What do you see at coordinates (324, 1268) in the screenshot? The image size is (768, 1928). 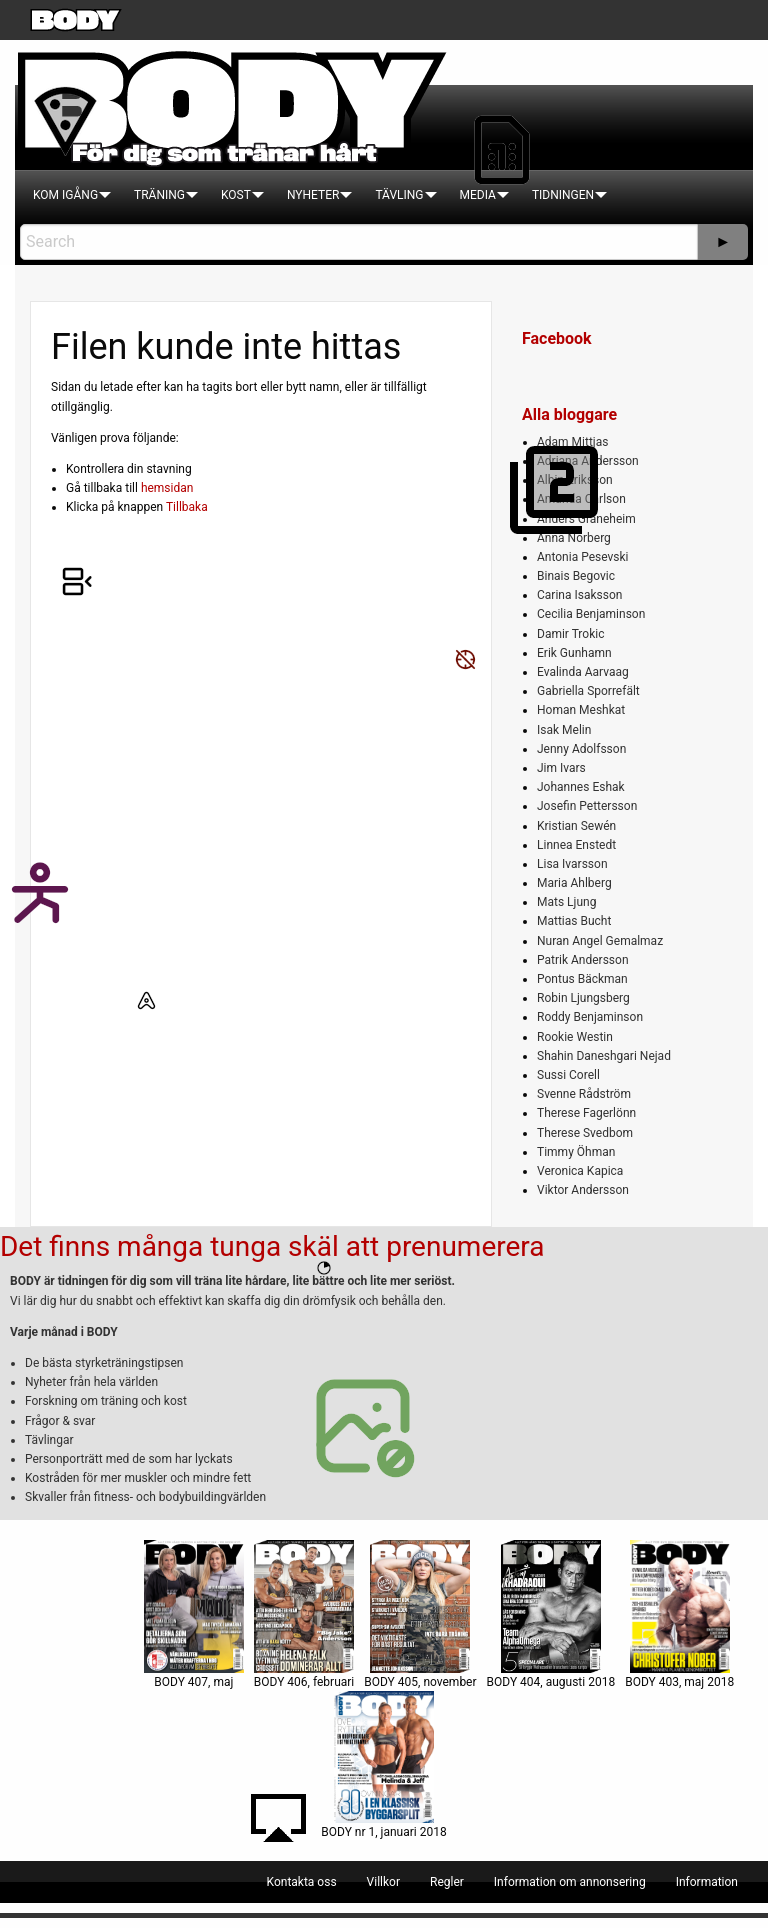 I see `indicates 20% progress or completion` at bounding box center [324, 1268].